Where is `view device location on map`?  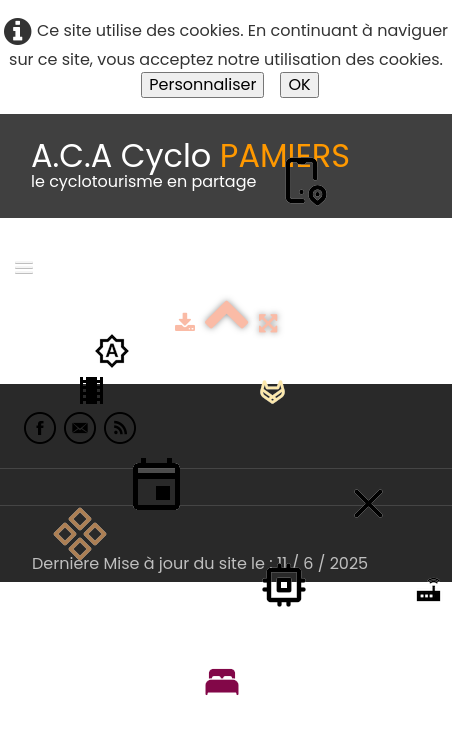 view device location on map is located at coordinates (301, 180).